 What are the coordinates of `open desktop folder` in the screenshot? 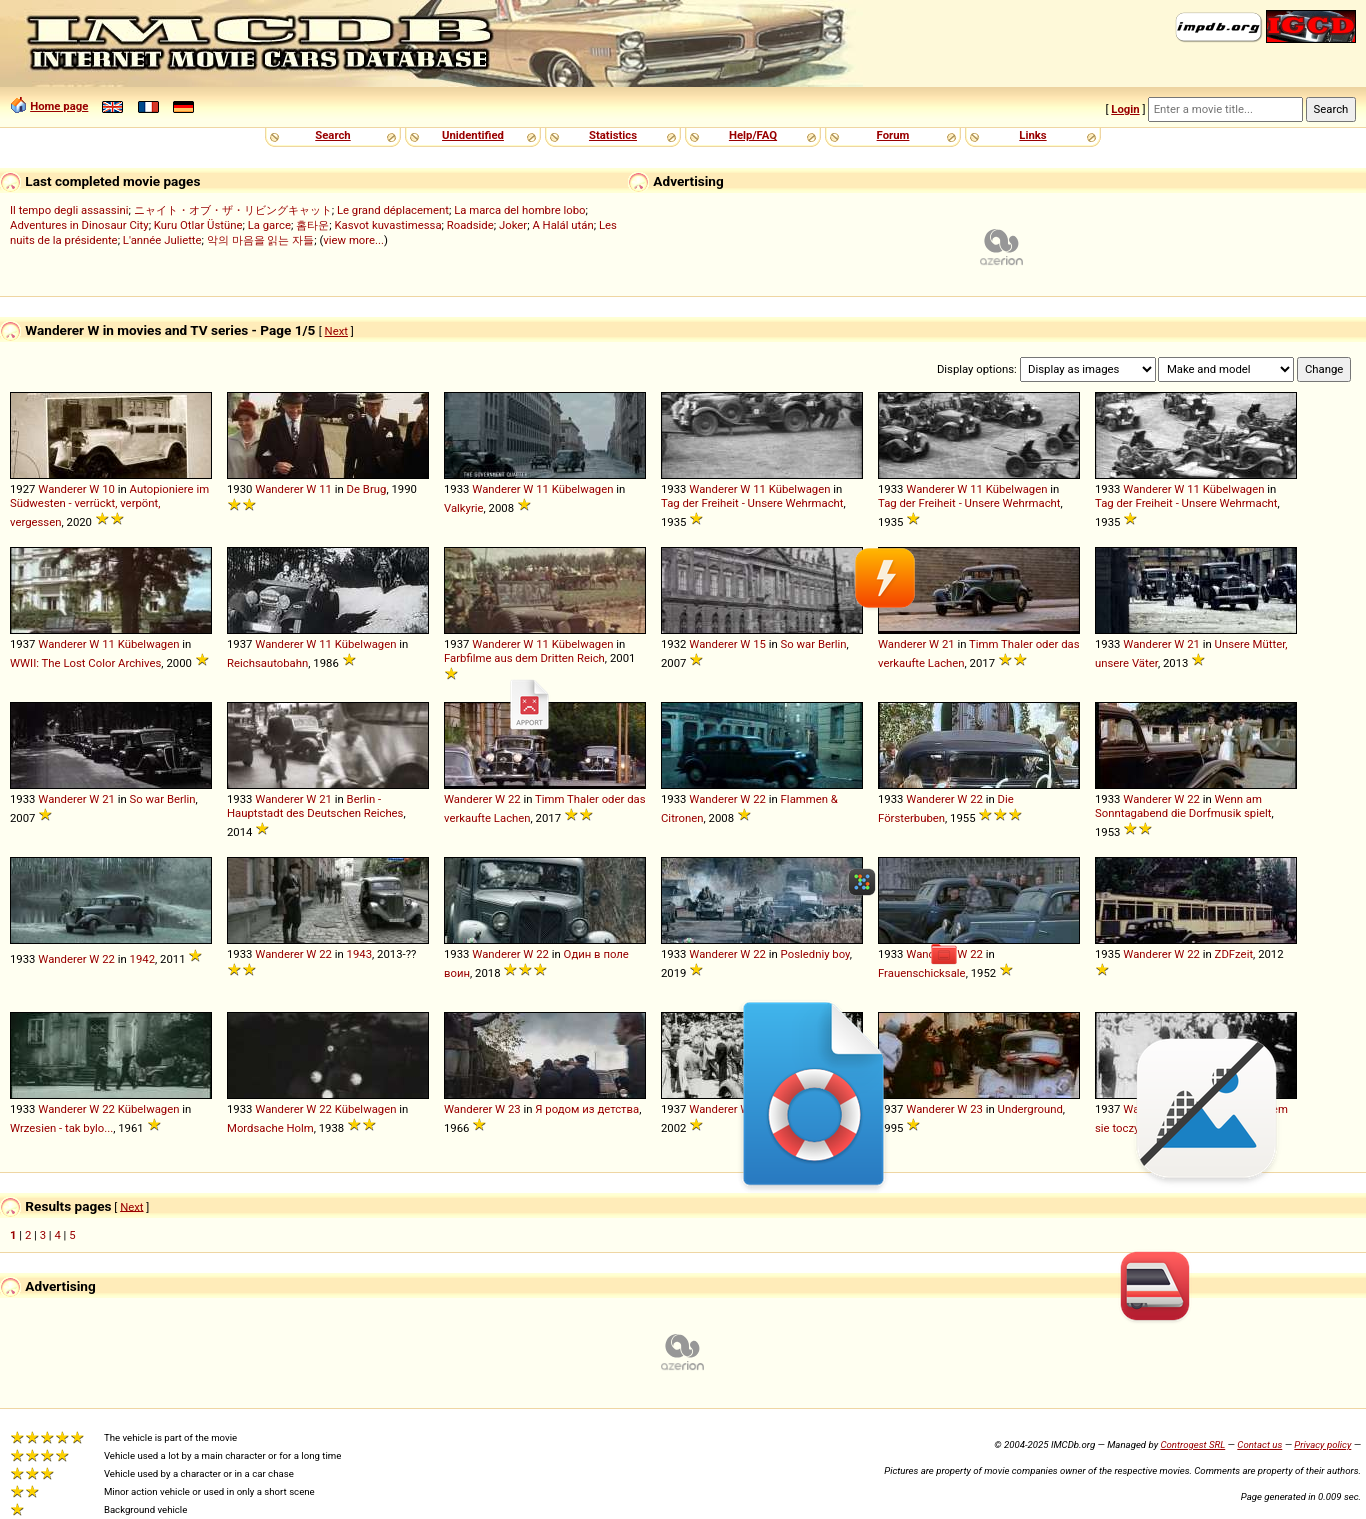 It's located at (944, 954).